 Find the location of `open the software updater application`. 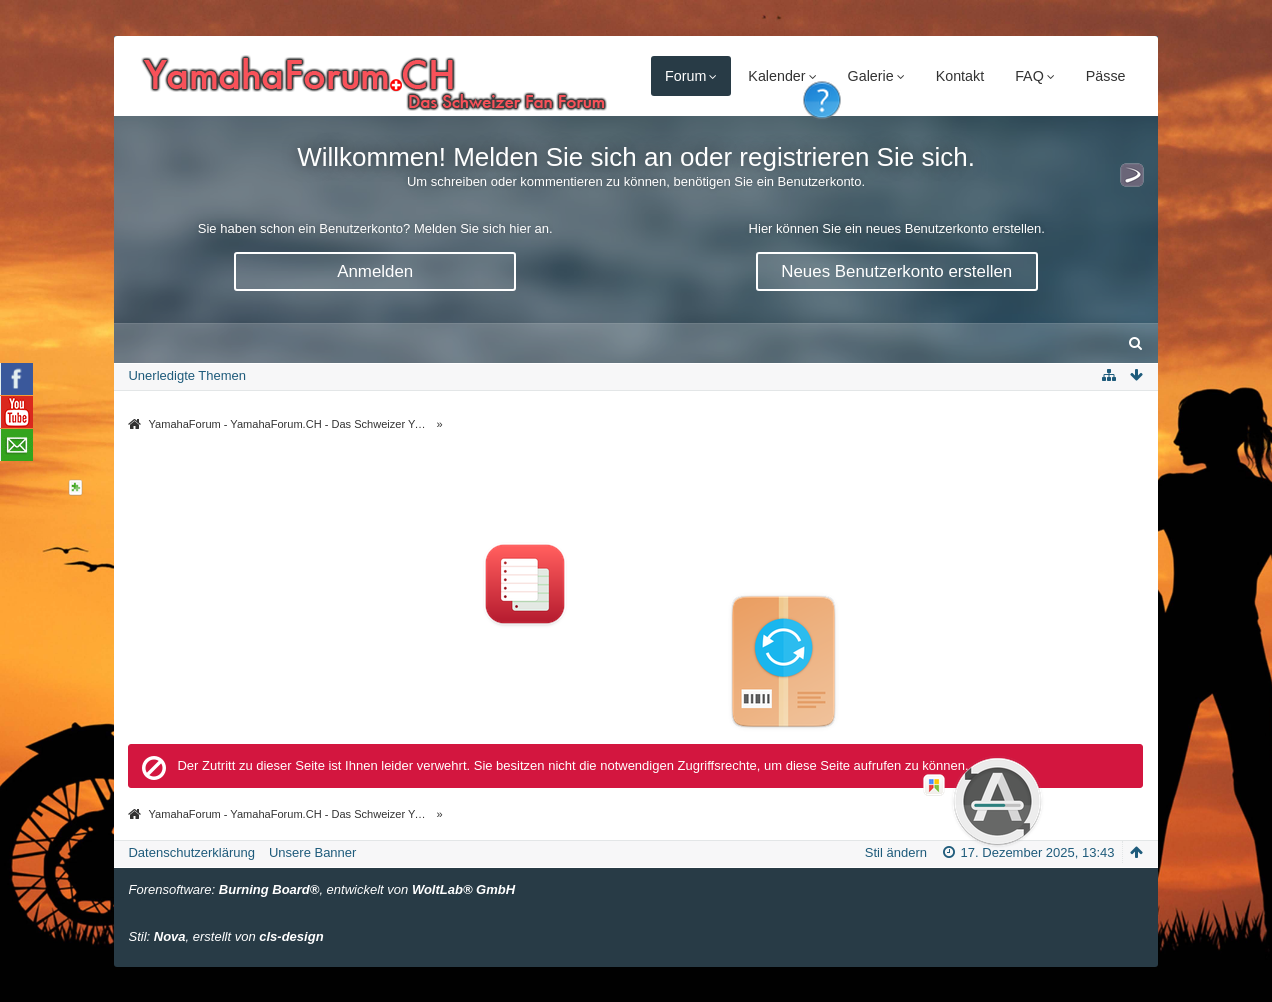

open the software updater application is located at coordinates (997, 801).